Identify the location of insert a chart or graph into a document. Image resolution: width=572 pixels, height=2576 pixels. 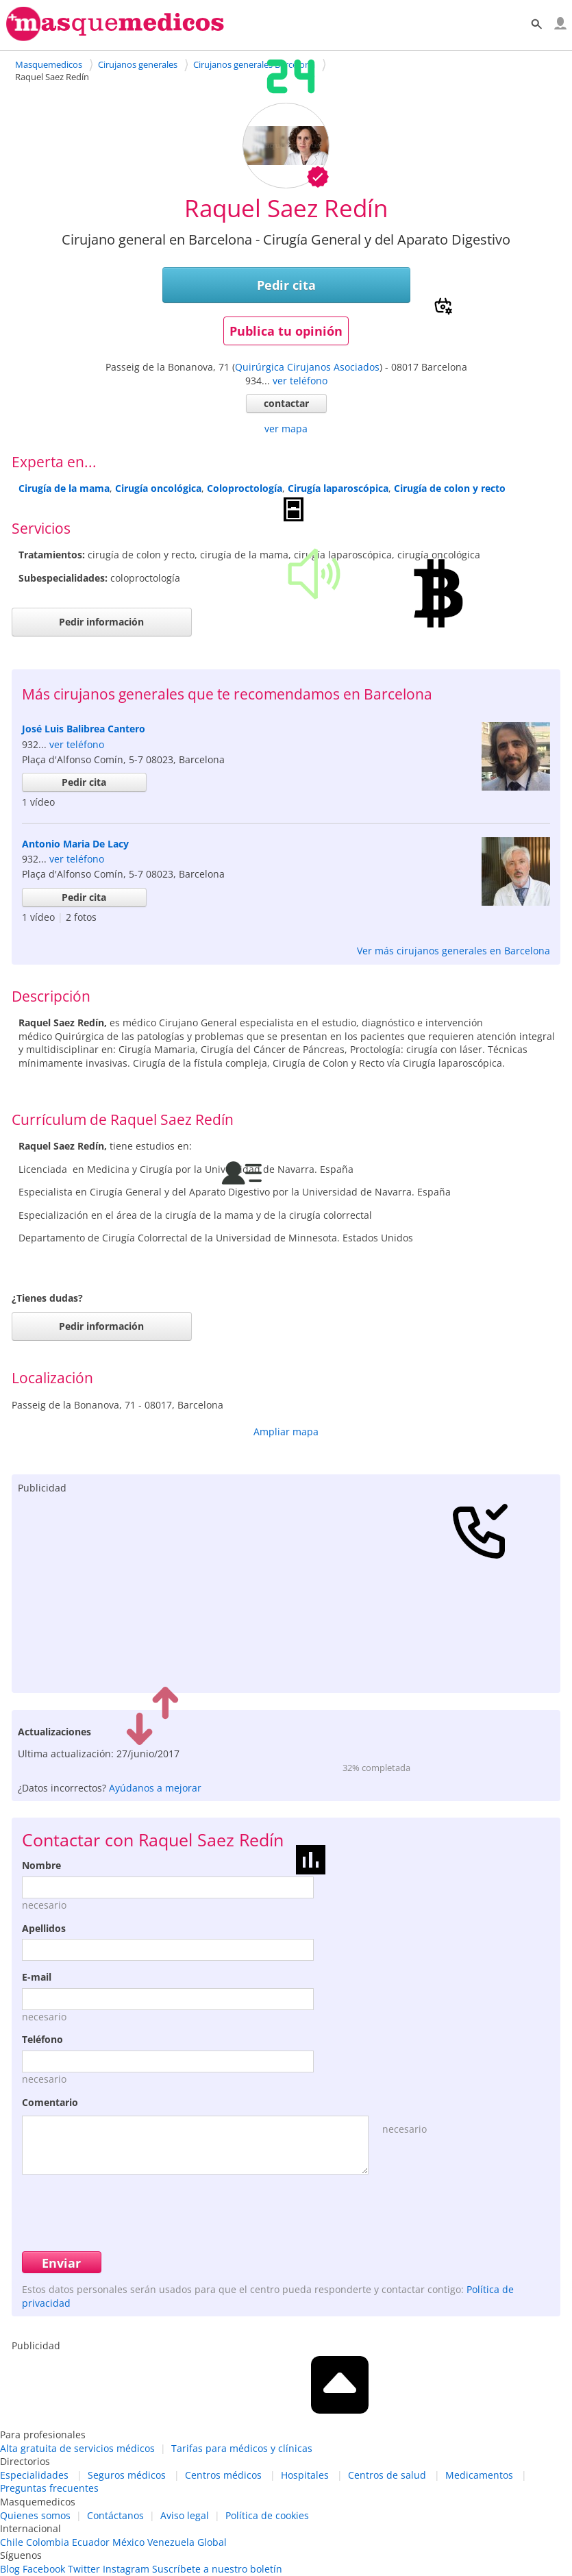
(310, 1859).